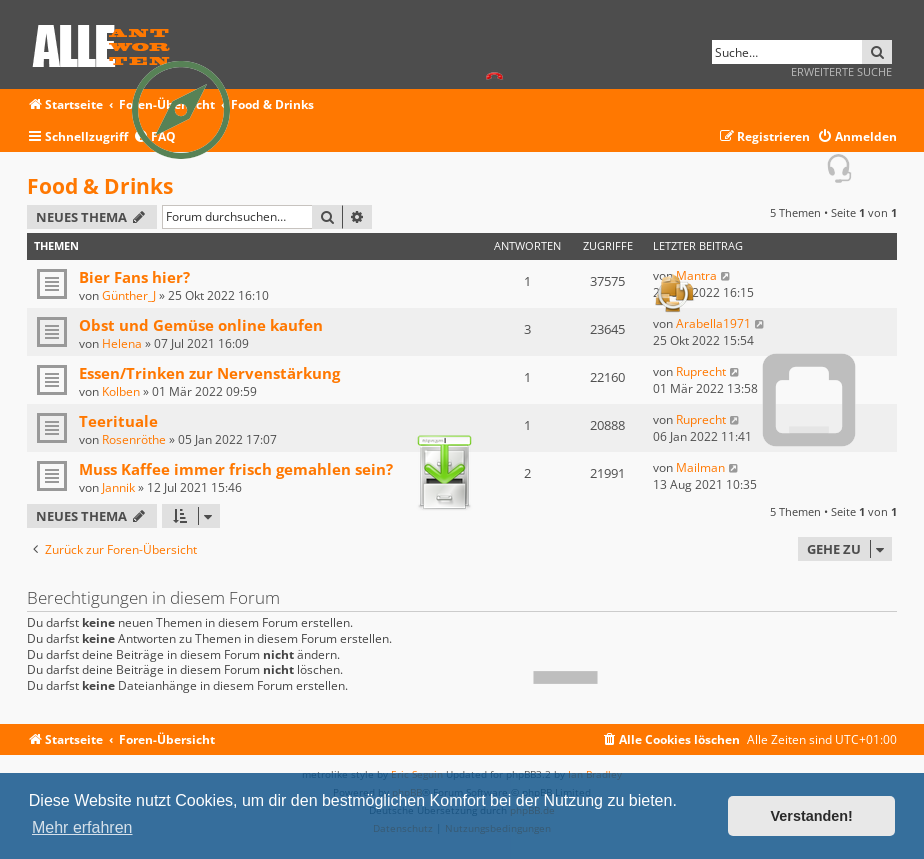  Describe the element at coordinates (494, 73) in the screenshot. I see `end the current call` at that location.